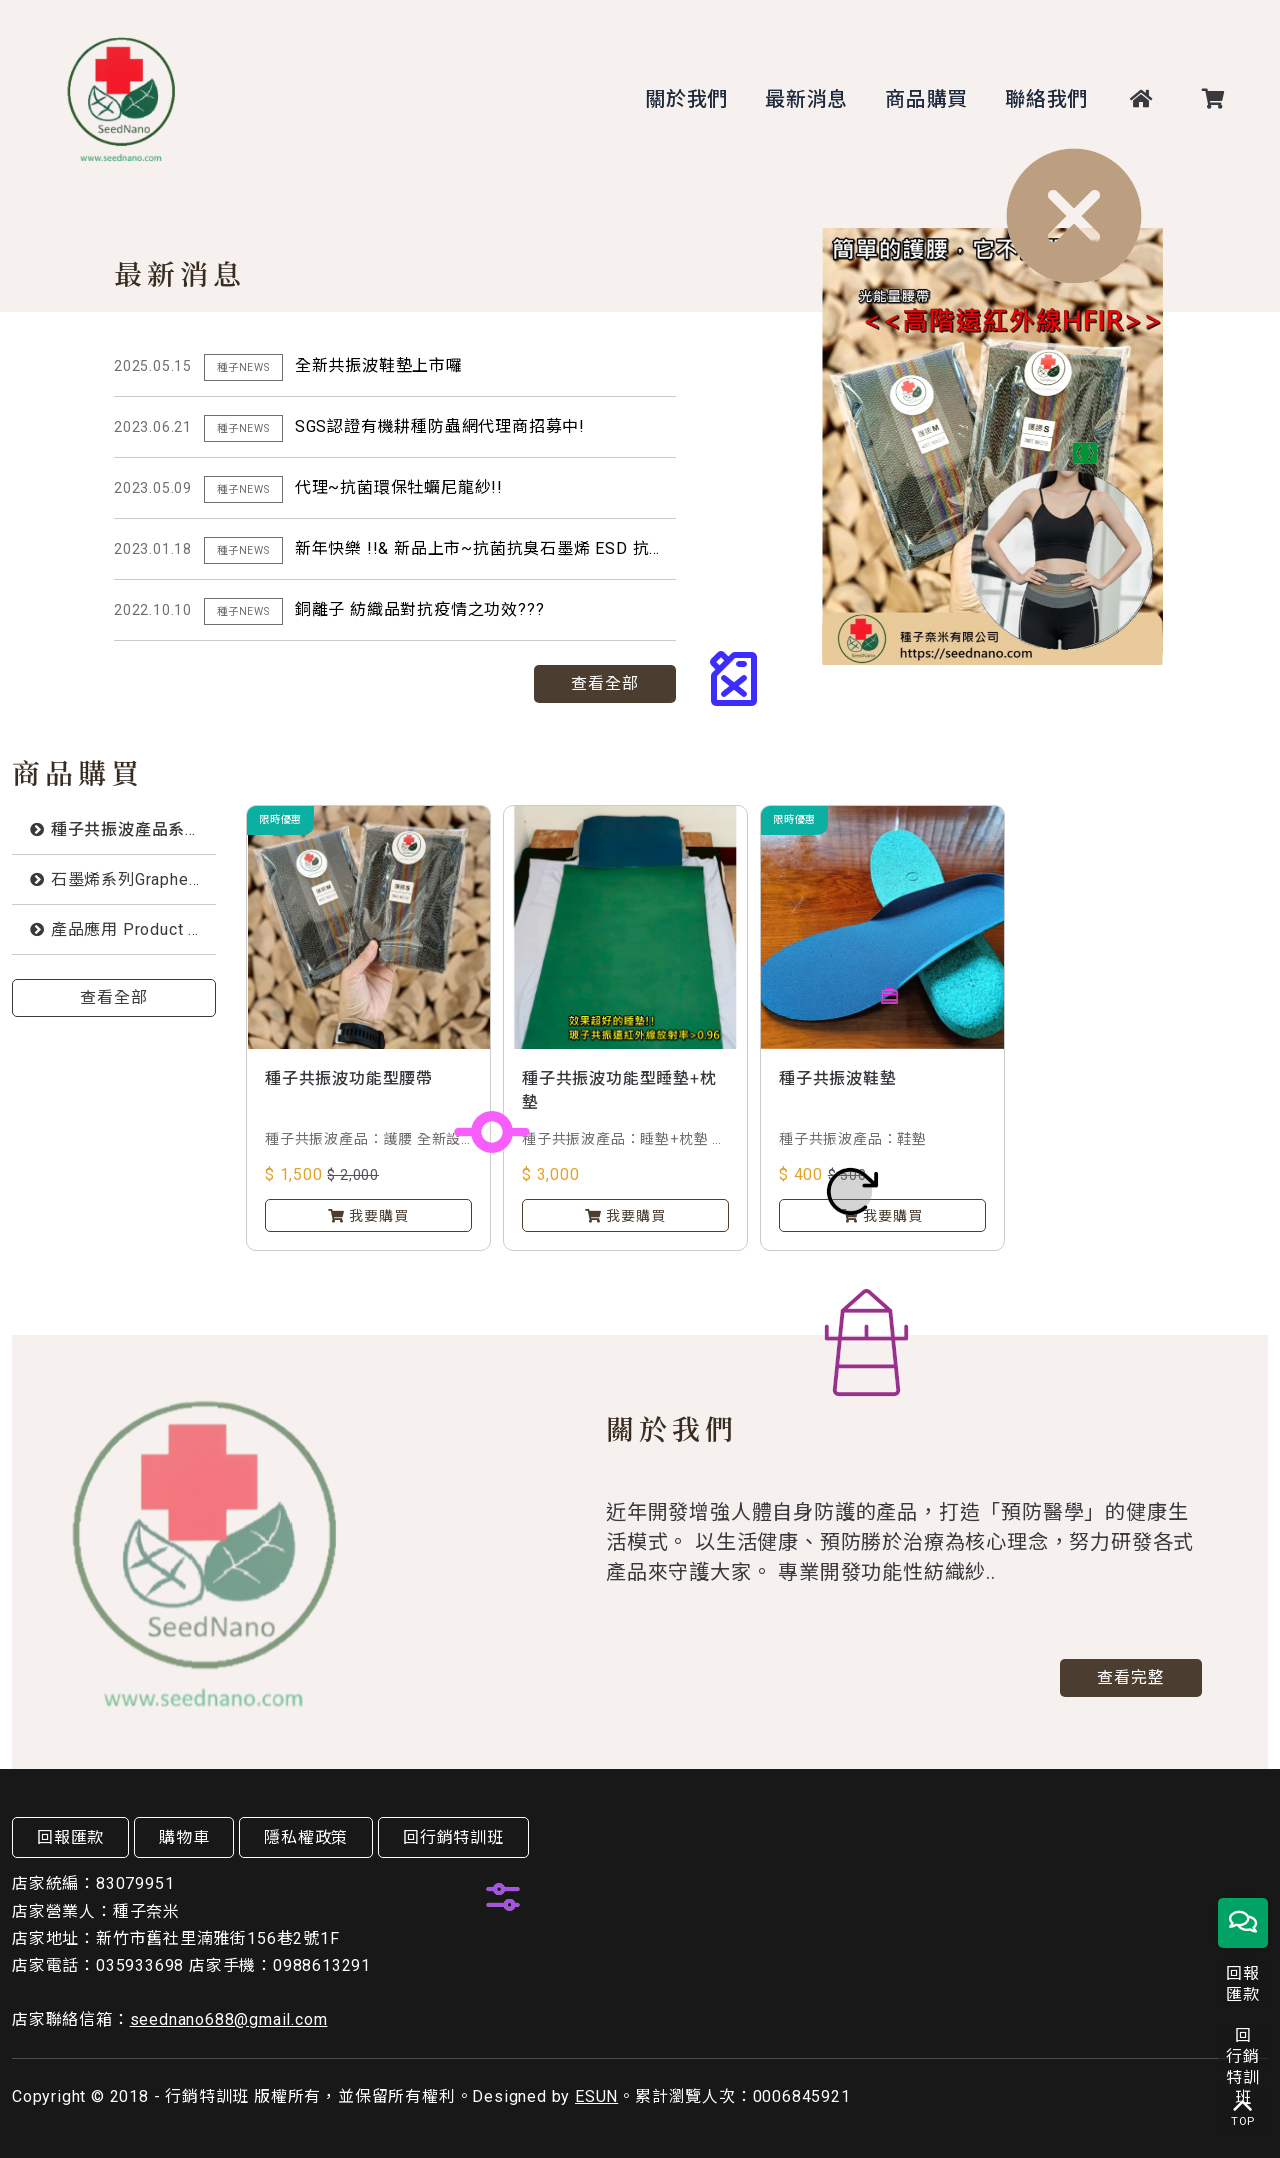 This screenshot has height=2158, width=1280. Describe the element at coordinates (866, 1346) in the screenshot. I see `access navigation or guidance features` at that location.